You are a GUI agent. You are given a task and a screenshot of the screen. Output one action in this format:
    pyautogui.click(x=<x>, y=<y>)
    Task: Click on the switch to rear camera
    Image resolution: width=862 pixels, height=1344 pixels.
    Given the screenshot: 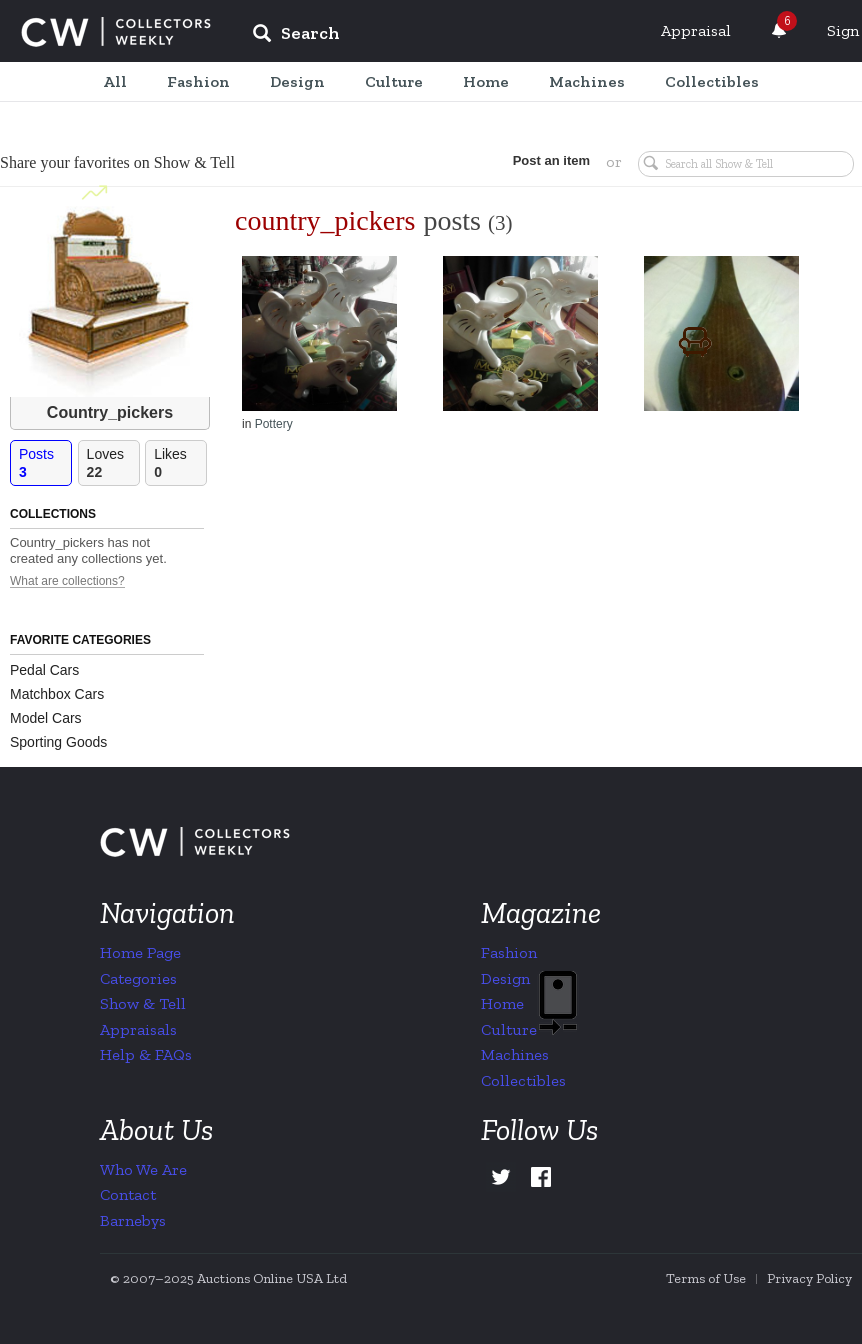 What is the action you would take?
    pyautogui.click(x=558, y=1003)
    